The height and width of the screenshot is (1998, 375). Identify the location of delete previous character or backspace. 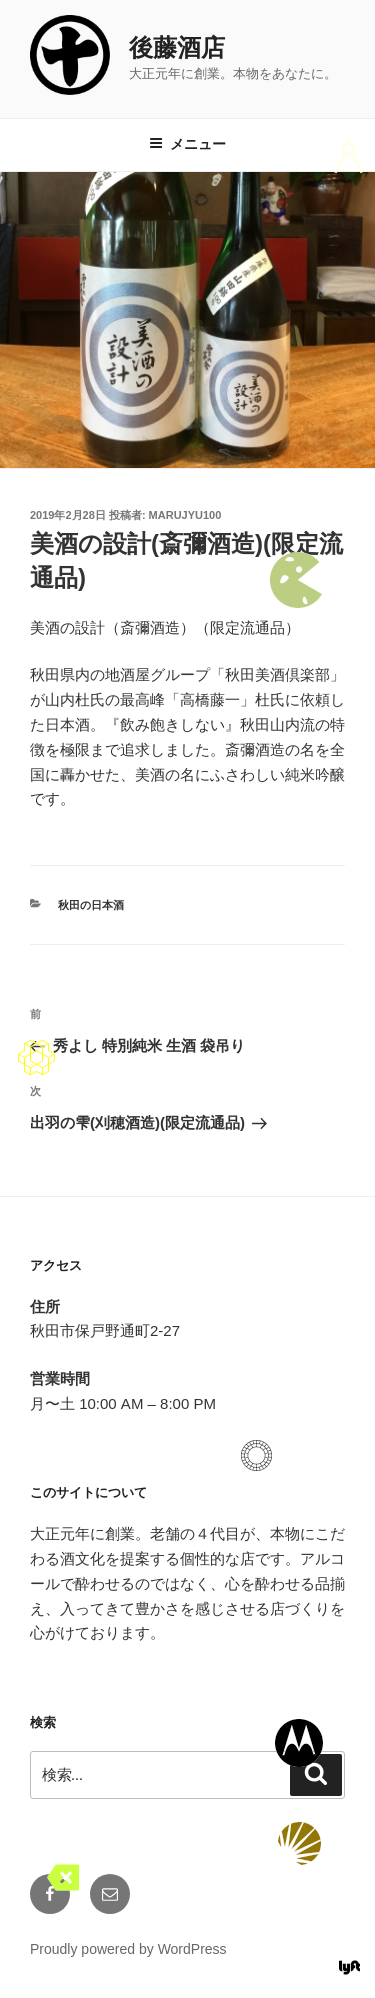
(64, 1877).